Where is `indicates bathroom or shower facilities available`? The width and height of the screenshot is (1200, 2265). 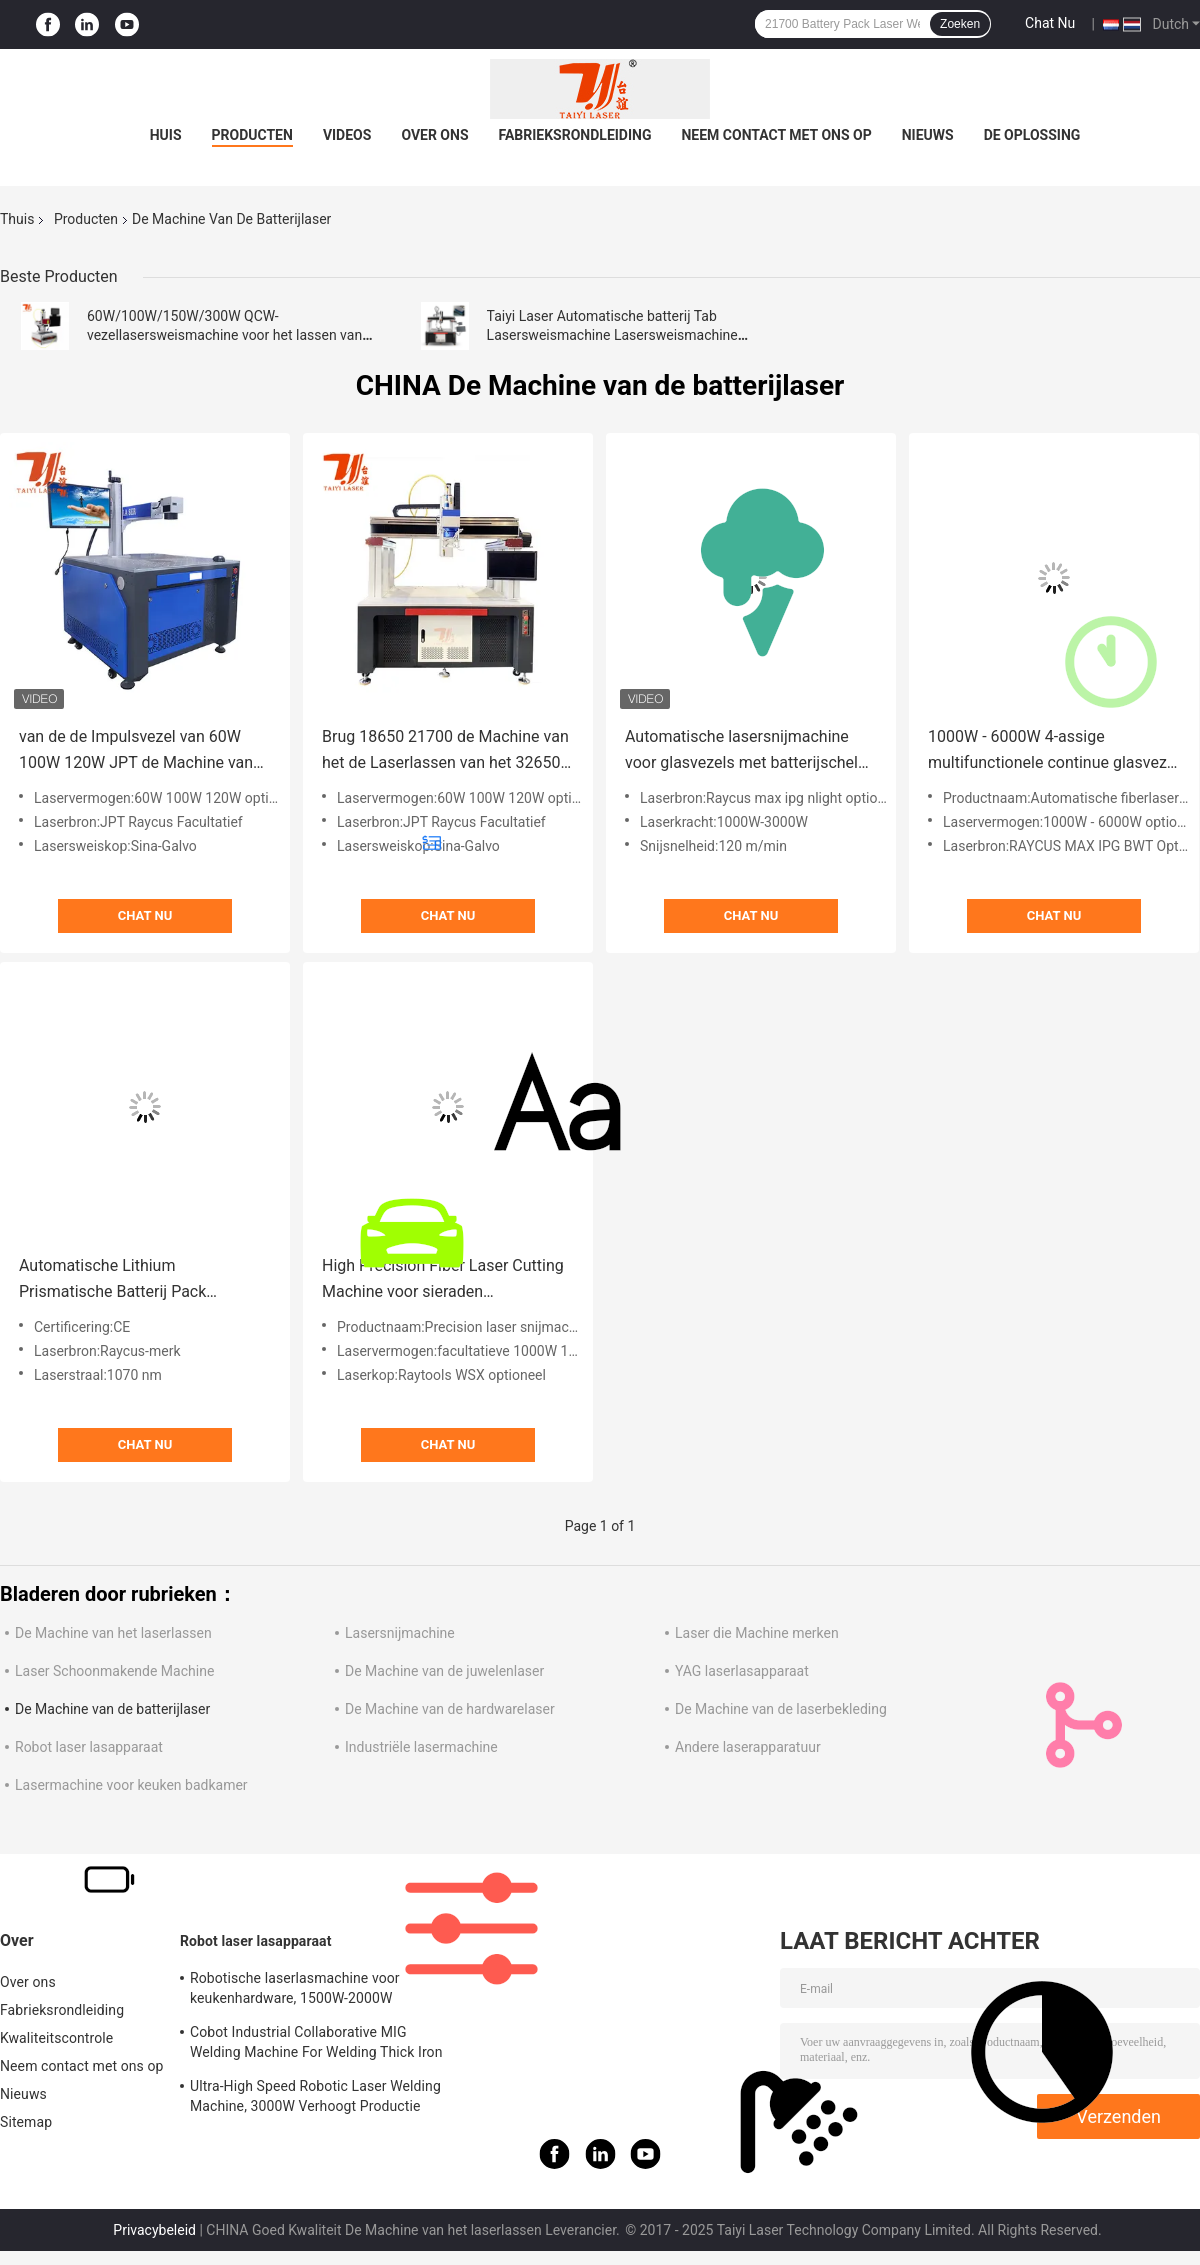
indicates bathroom or shower facilities available is located at coordinates (799, 2122).